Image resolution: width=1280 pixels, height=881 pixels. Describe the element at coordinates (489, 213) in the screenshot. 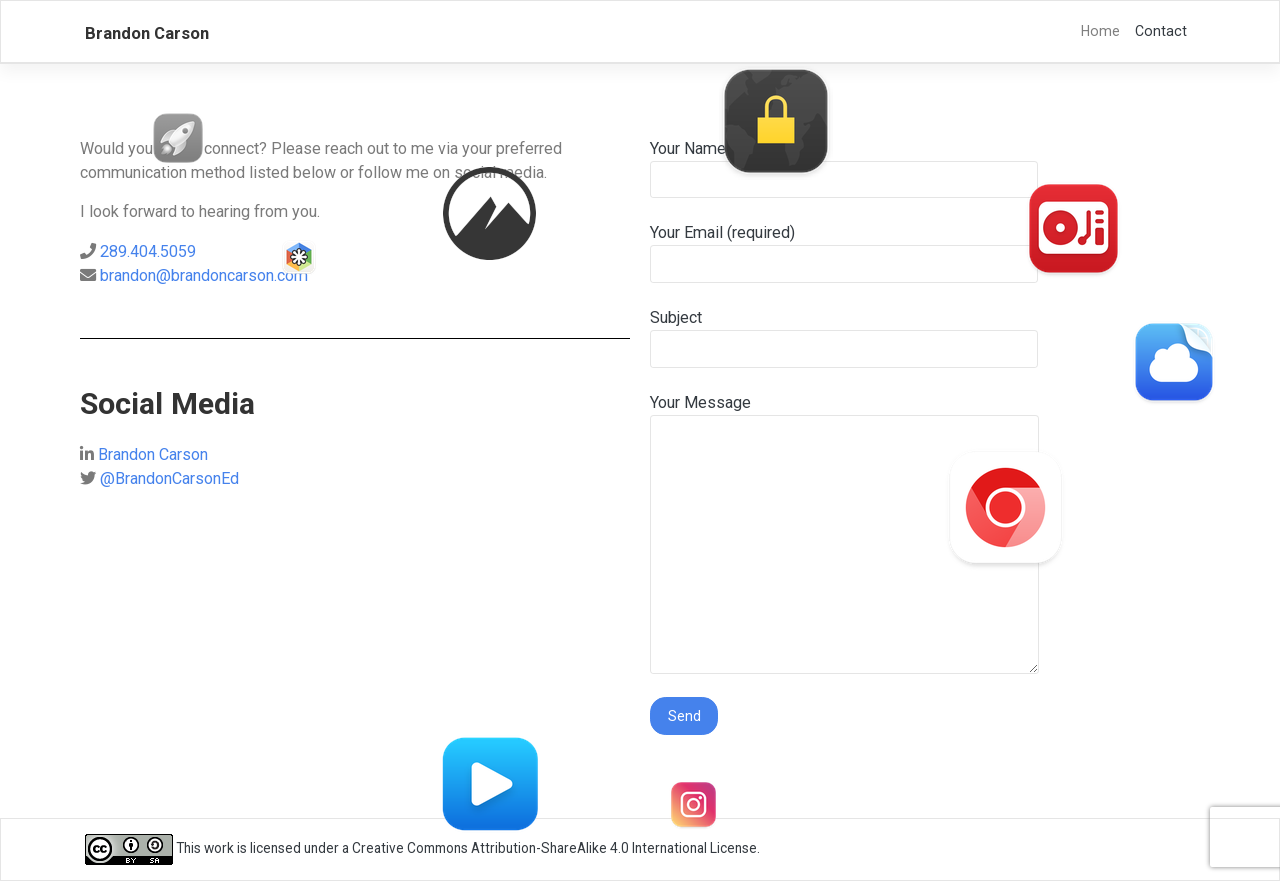

I see `launch cinnamon desktop environment` at that location.